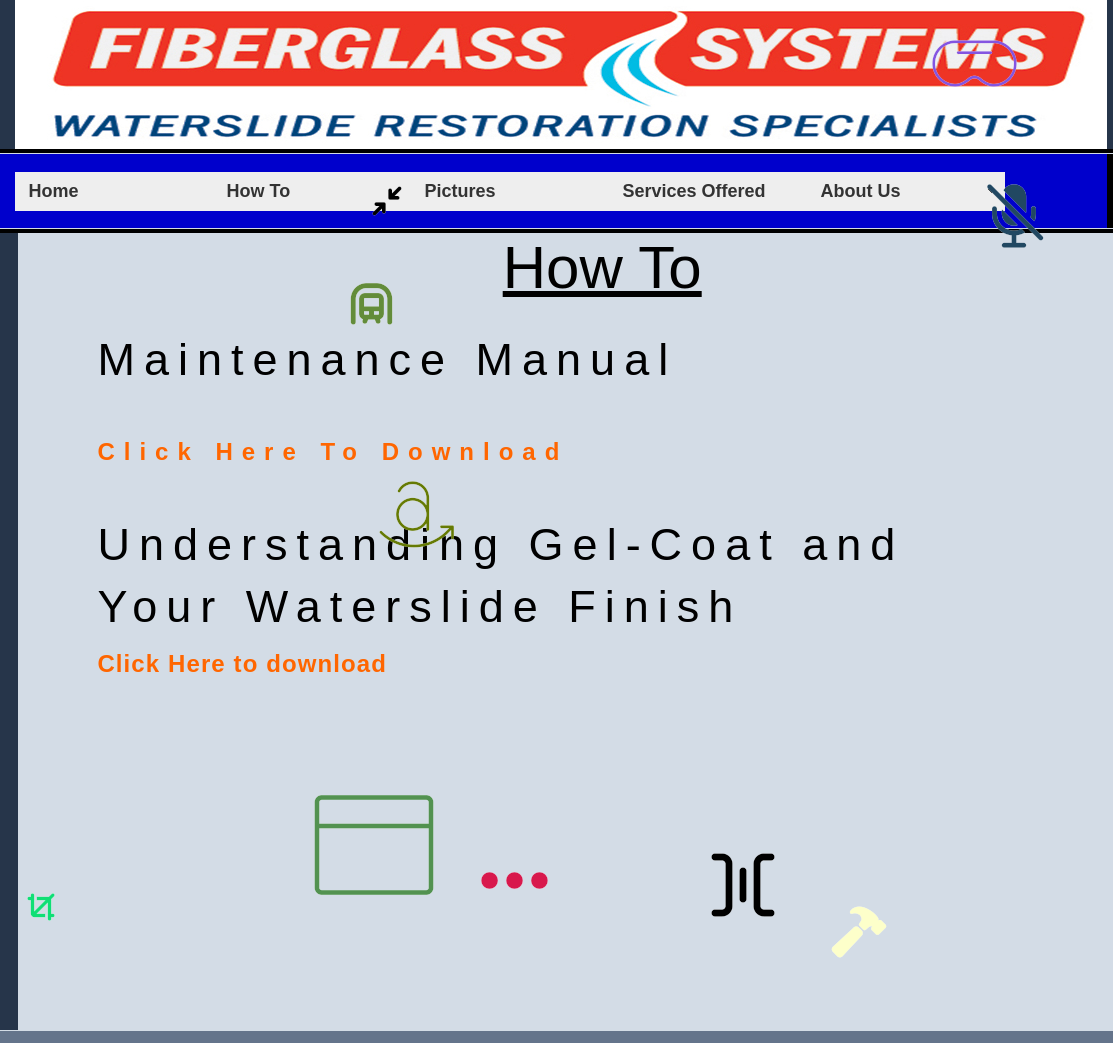 The width and height of the screenshot is (1113, 1043). What do you see at coordinates (374, 845) in the screenshot?
I see `open web browser` at bounding box center [374, 845].